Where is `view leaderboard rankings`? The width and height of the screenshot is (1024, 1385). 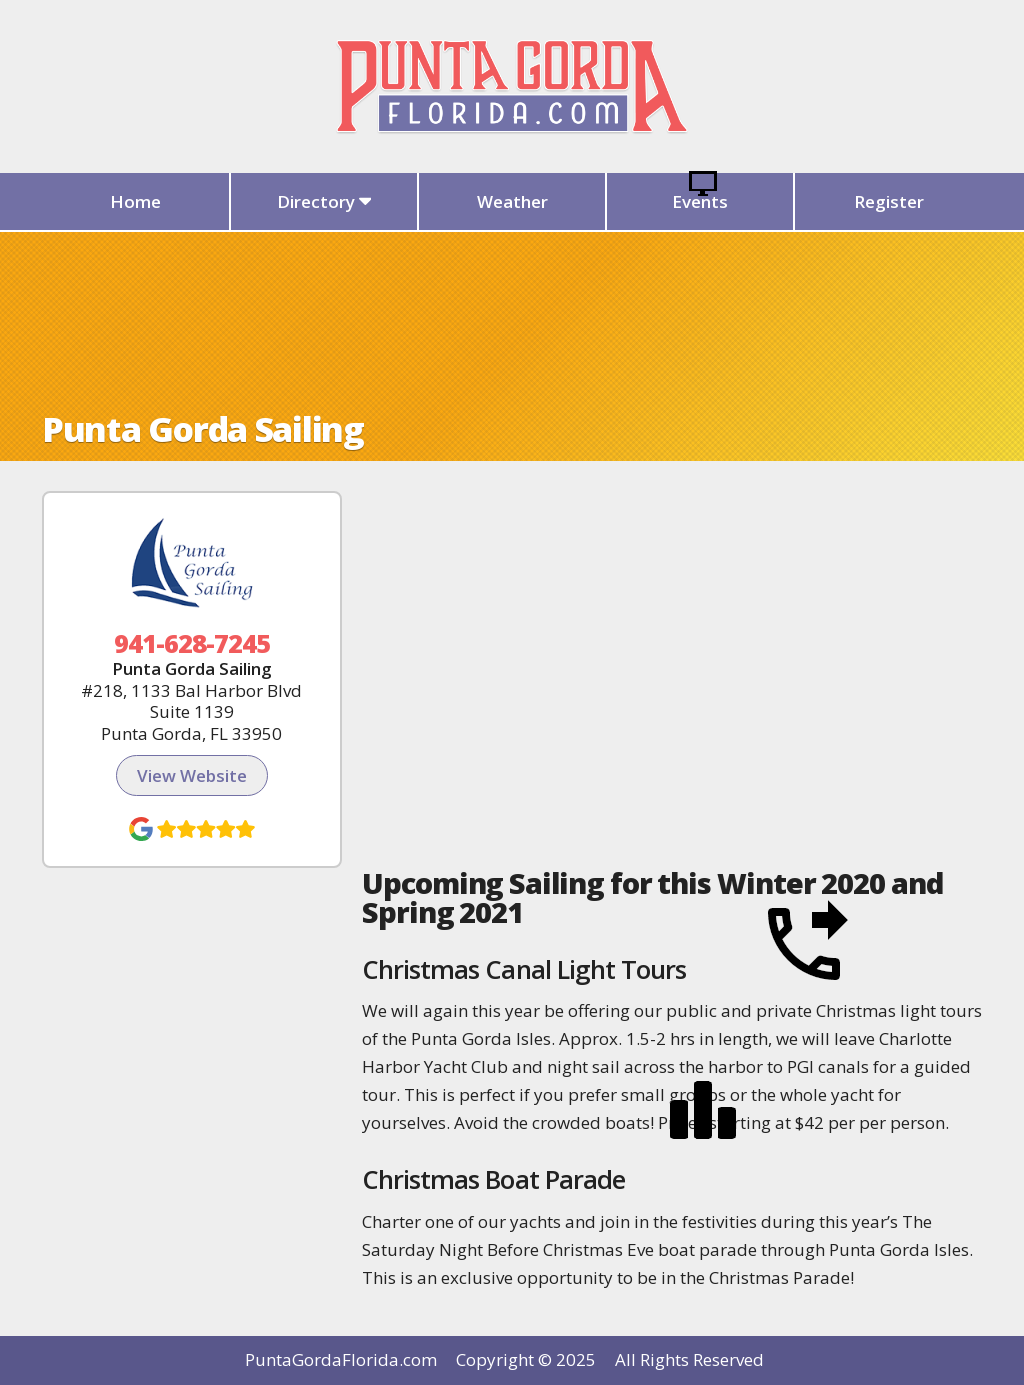 view leaderboard rankings is located at coordinates (703, 1110).